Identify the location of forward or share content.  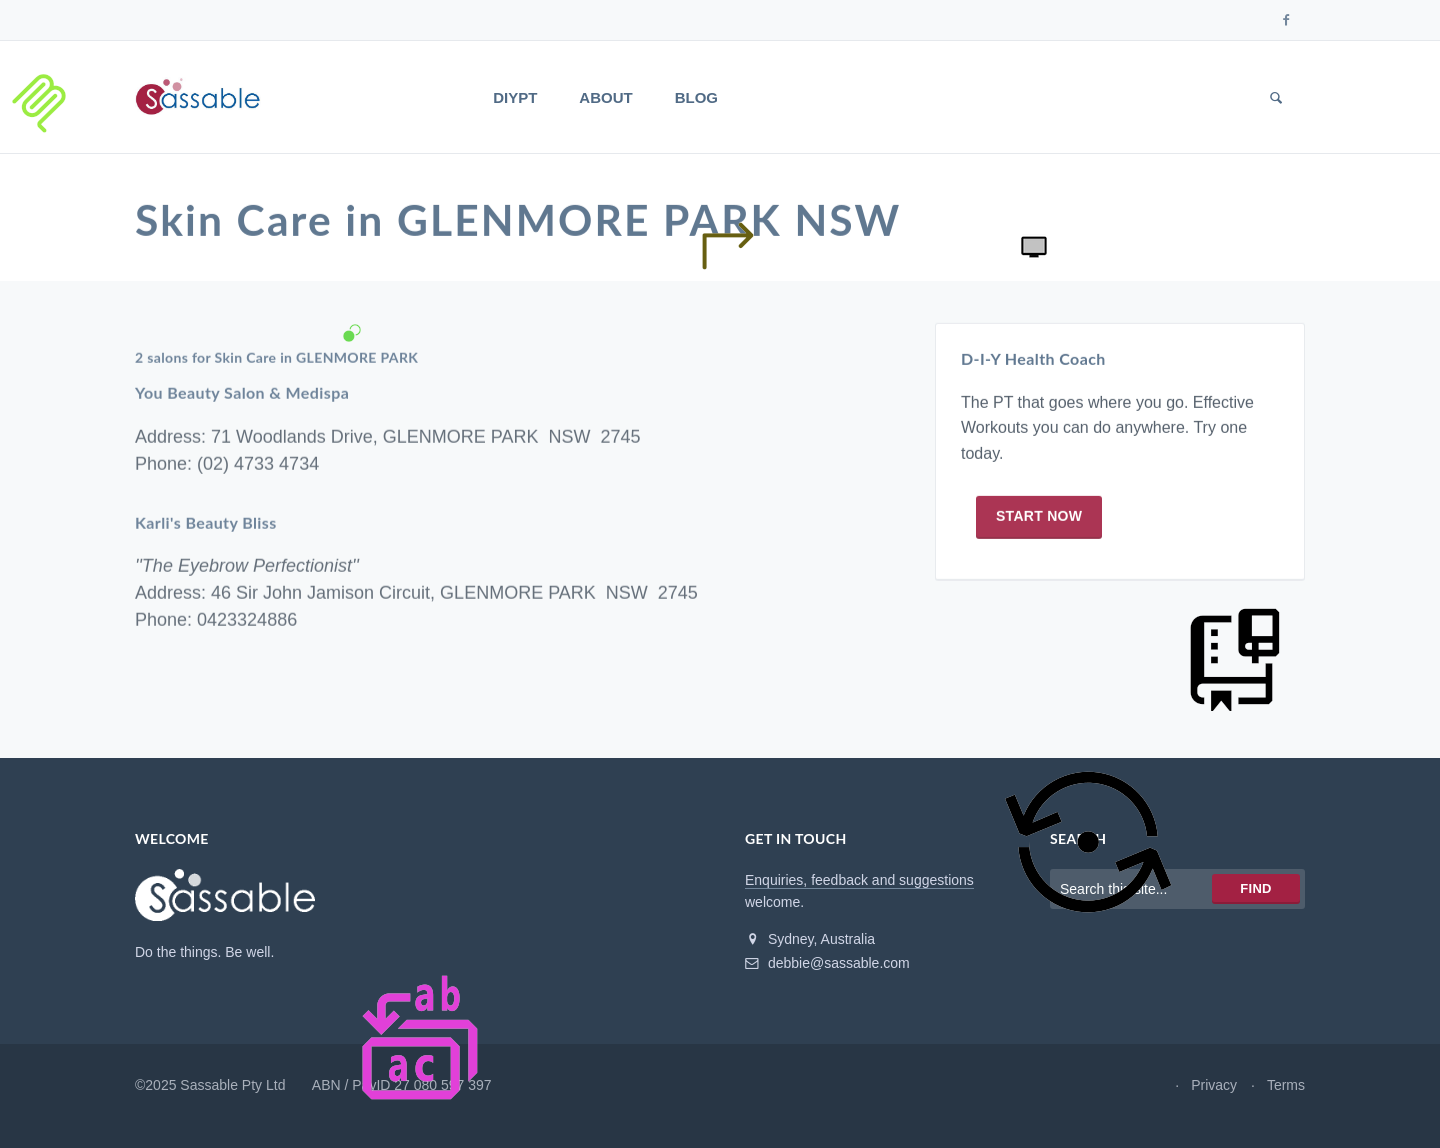
(728, 246).